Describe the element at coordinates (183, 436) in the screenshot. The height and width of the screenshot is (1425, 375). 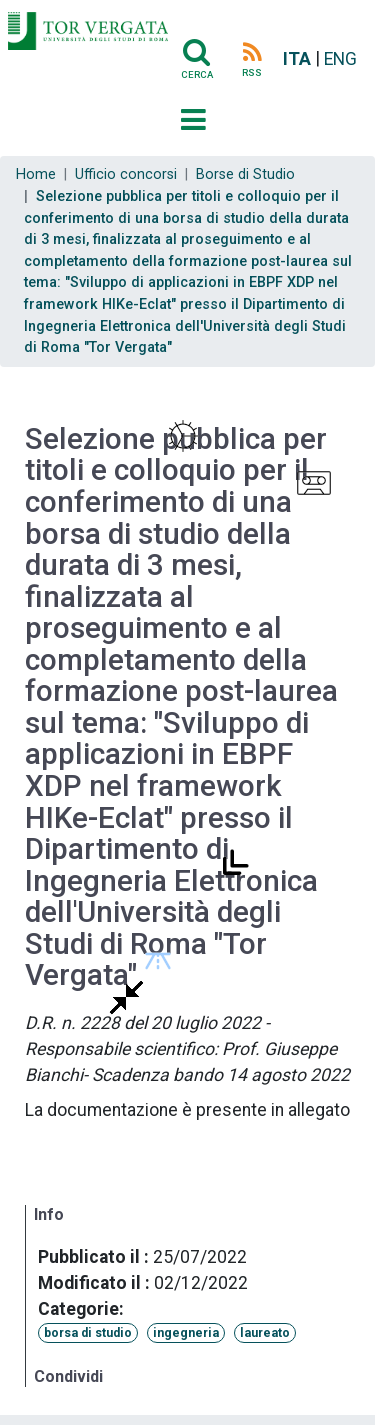
I see `access settings or preferences` at that location.